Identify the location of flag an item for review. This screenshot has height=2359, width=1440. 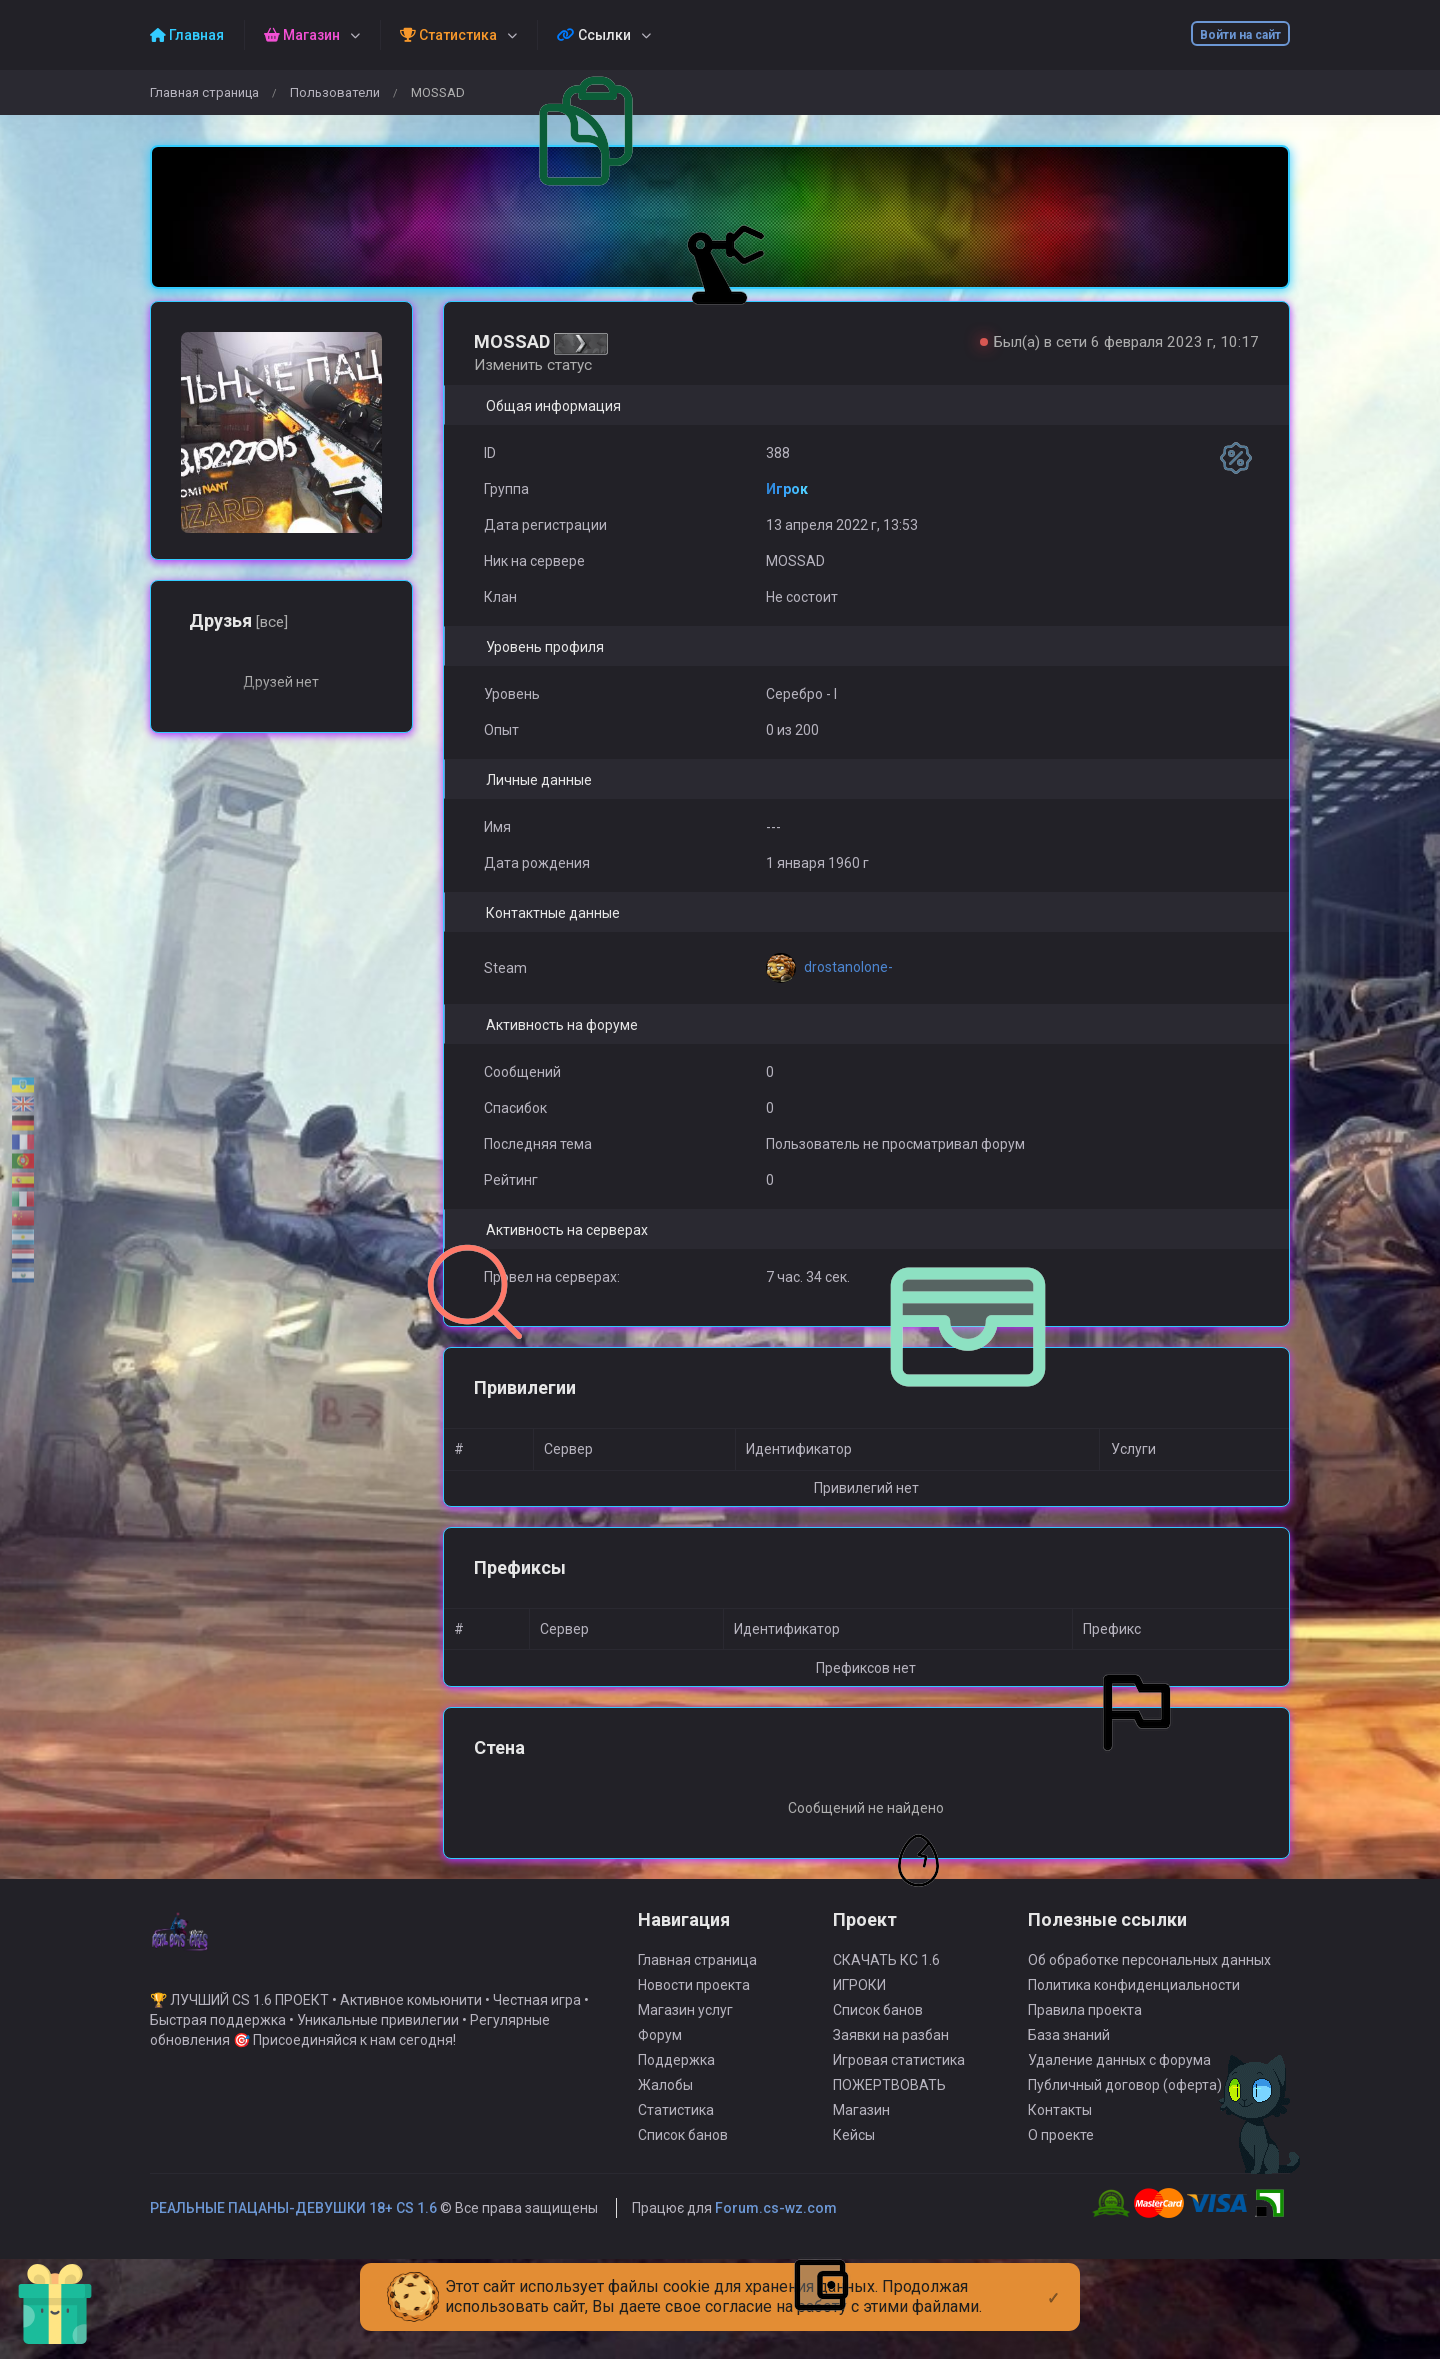
(1134, 1710).